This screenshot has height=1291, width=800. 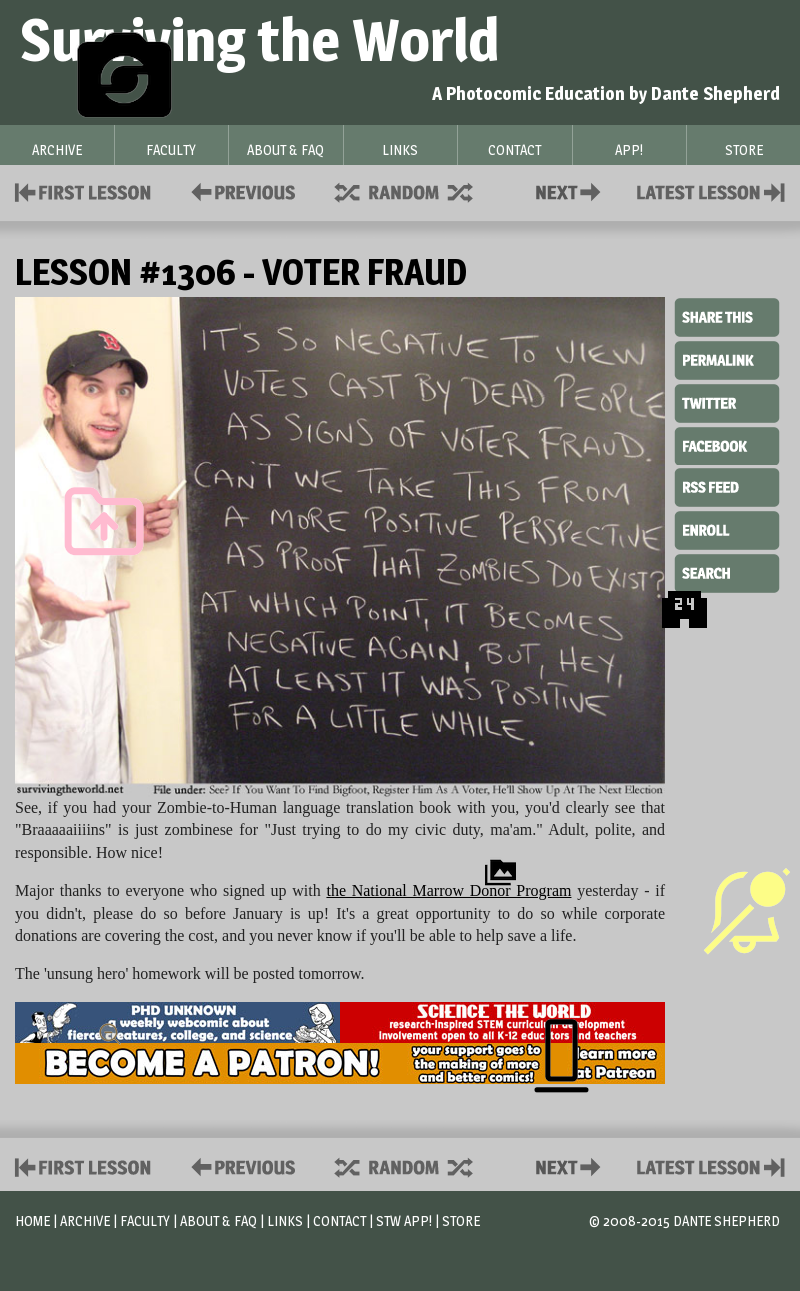 I want to click on upload files to this folder, so click(x=104, y=523).